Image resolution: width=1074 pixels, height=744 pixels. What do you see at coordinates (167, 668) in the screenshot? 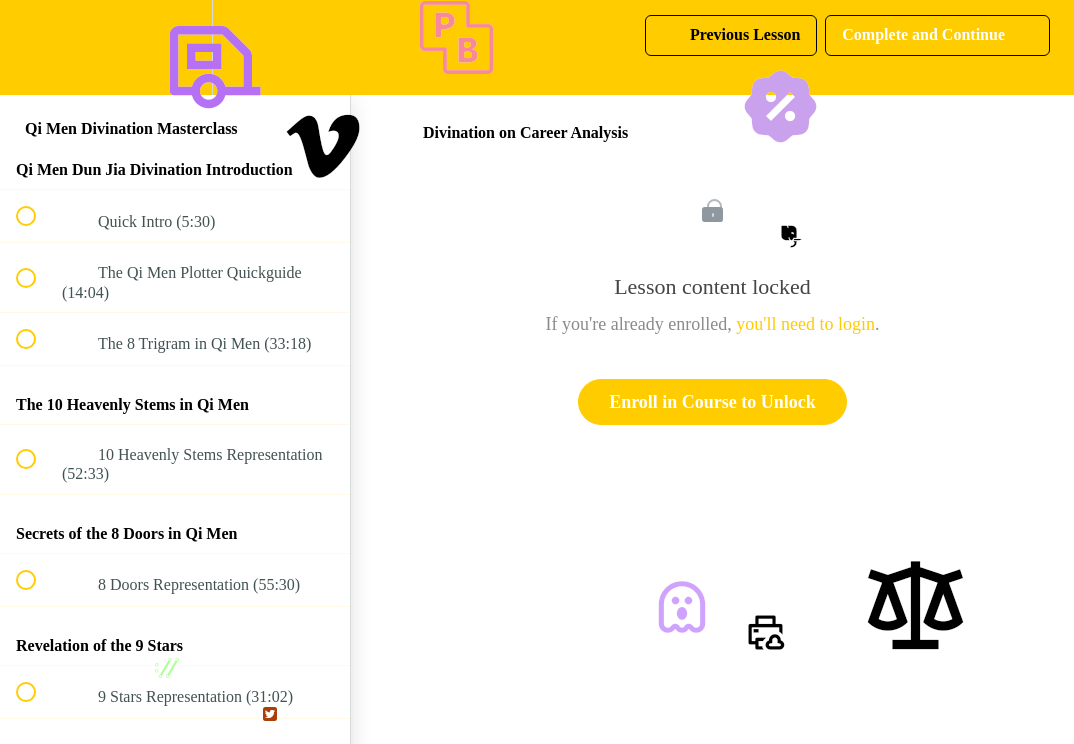
I see `visit curl website or documentation` at bounding box center [167, 668].